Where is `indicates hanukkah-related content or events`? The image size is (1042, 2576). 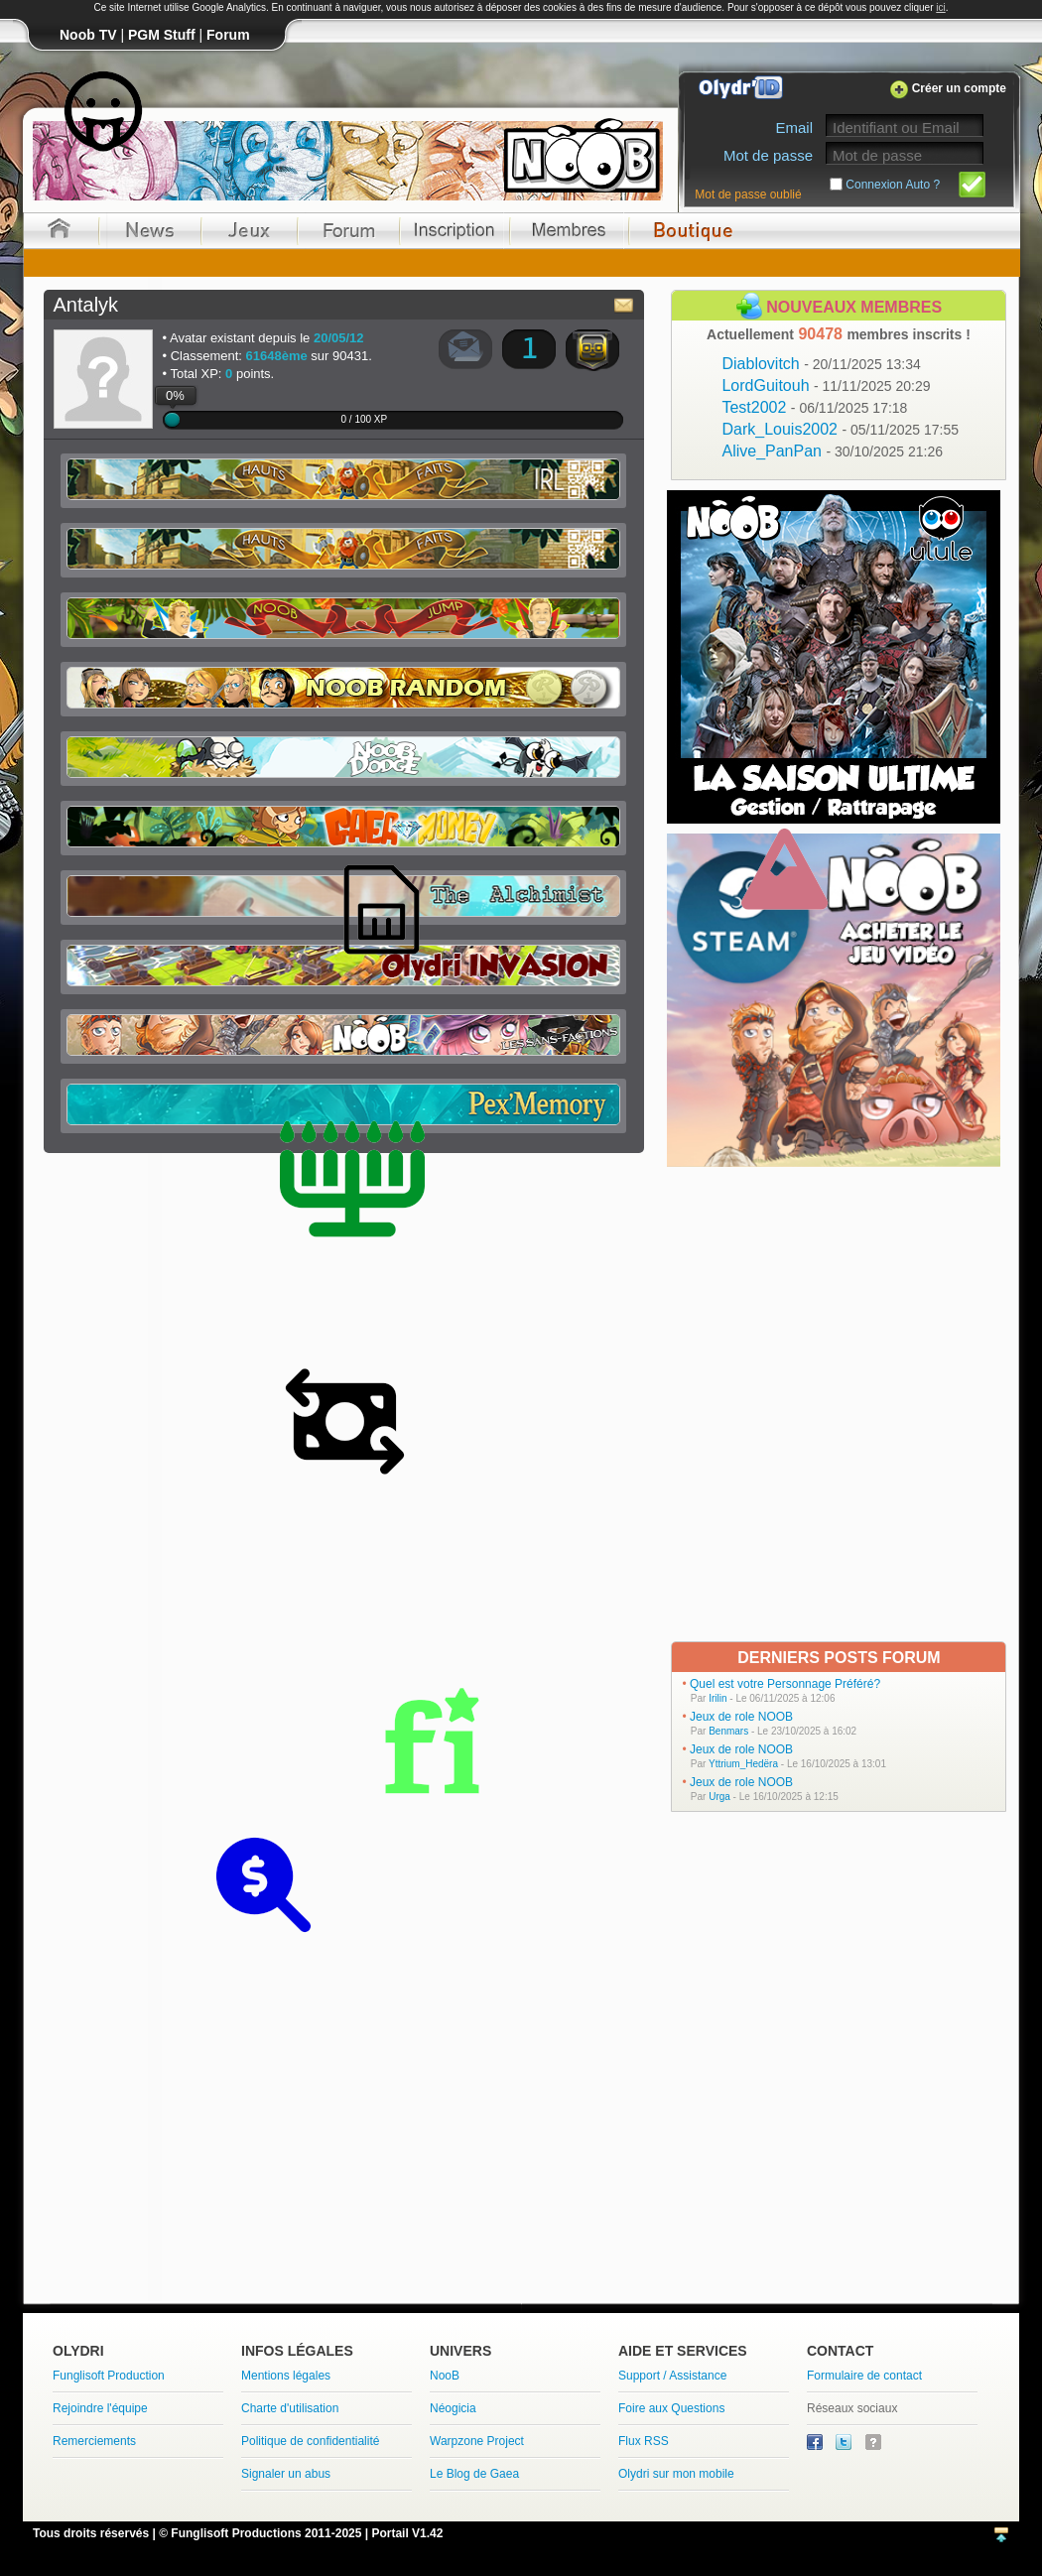
indicates hanukkah-related content or events is located at coordinates (352, 1179).